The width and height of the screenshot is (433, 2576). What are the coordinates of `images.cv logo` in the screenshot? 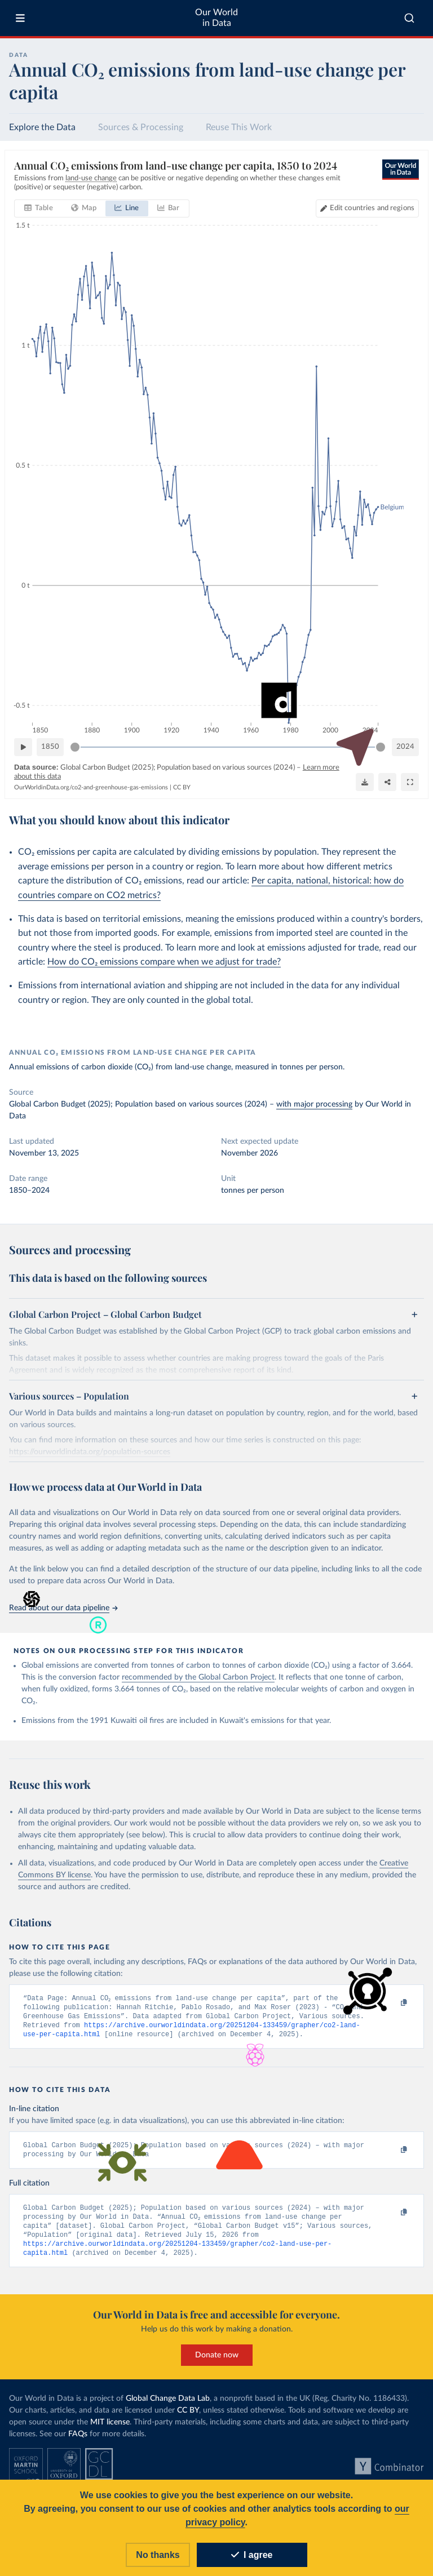 It's located at (32, 1599).